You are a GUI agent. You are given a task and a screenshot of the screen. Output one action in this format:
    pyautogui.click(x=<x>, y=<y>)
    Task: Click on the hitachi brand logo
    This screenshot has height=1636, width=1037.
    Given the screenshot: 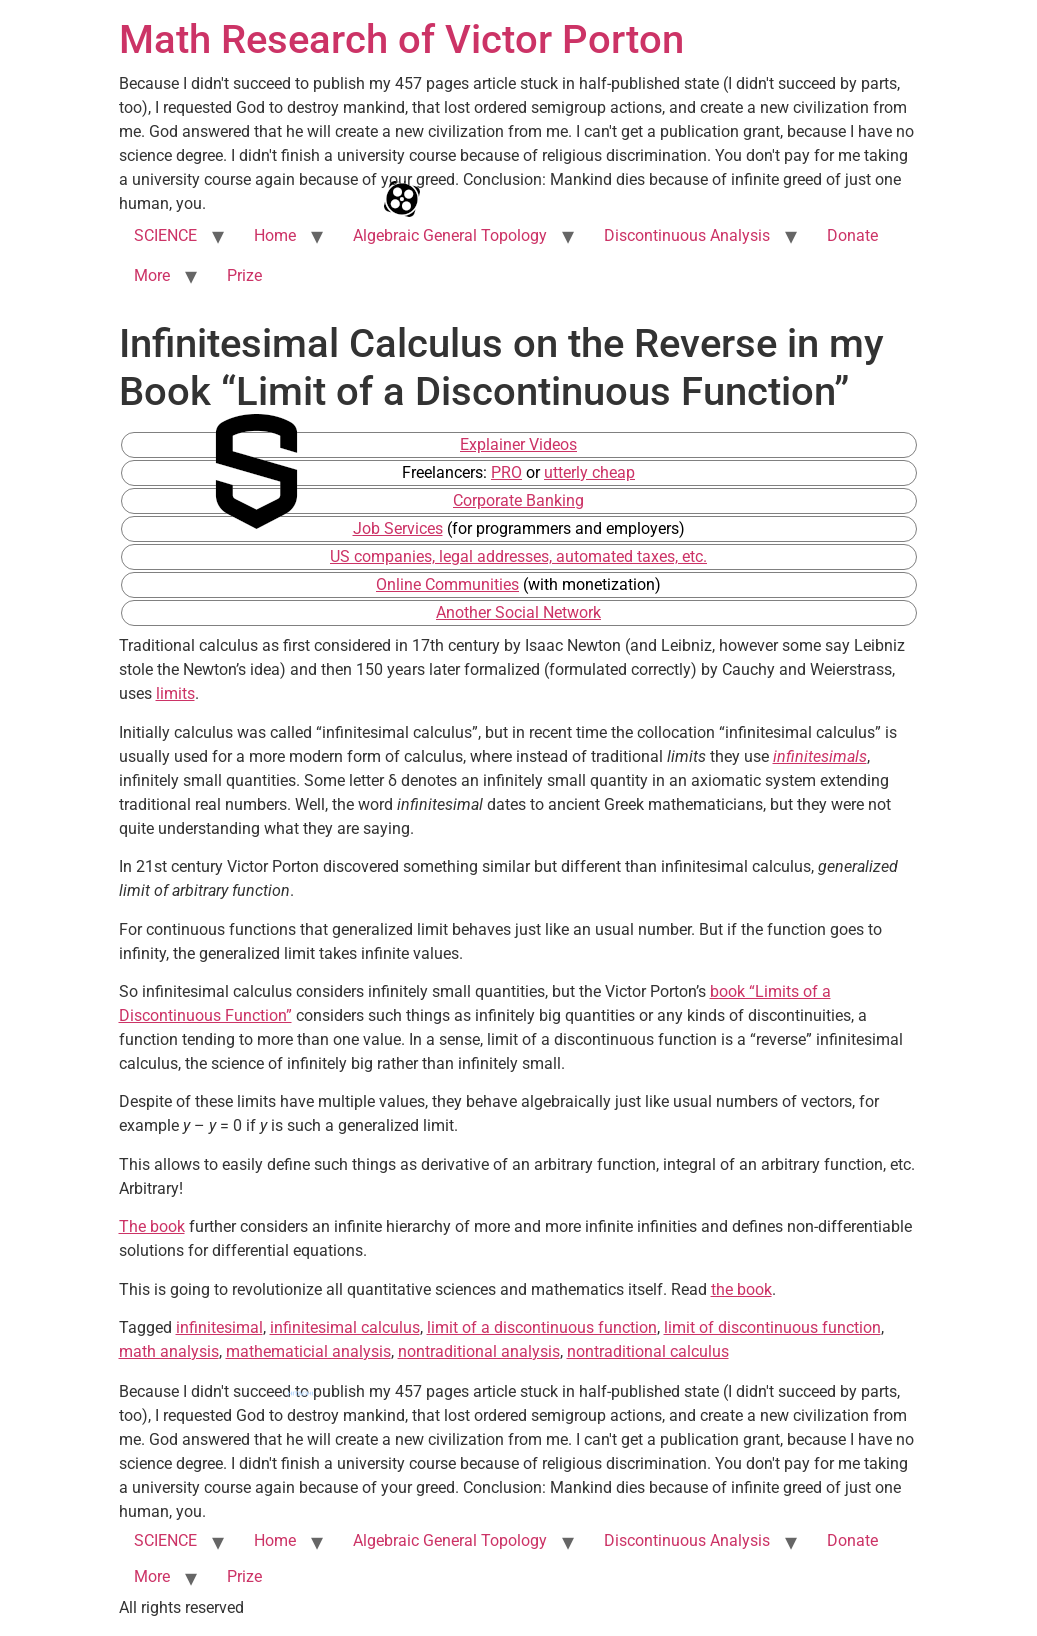 What is the action you would take?
    pyautogui.click(x=300, y=1393)
    